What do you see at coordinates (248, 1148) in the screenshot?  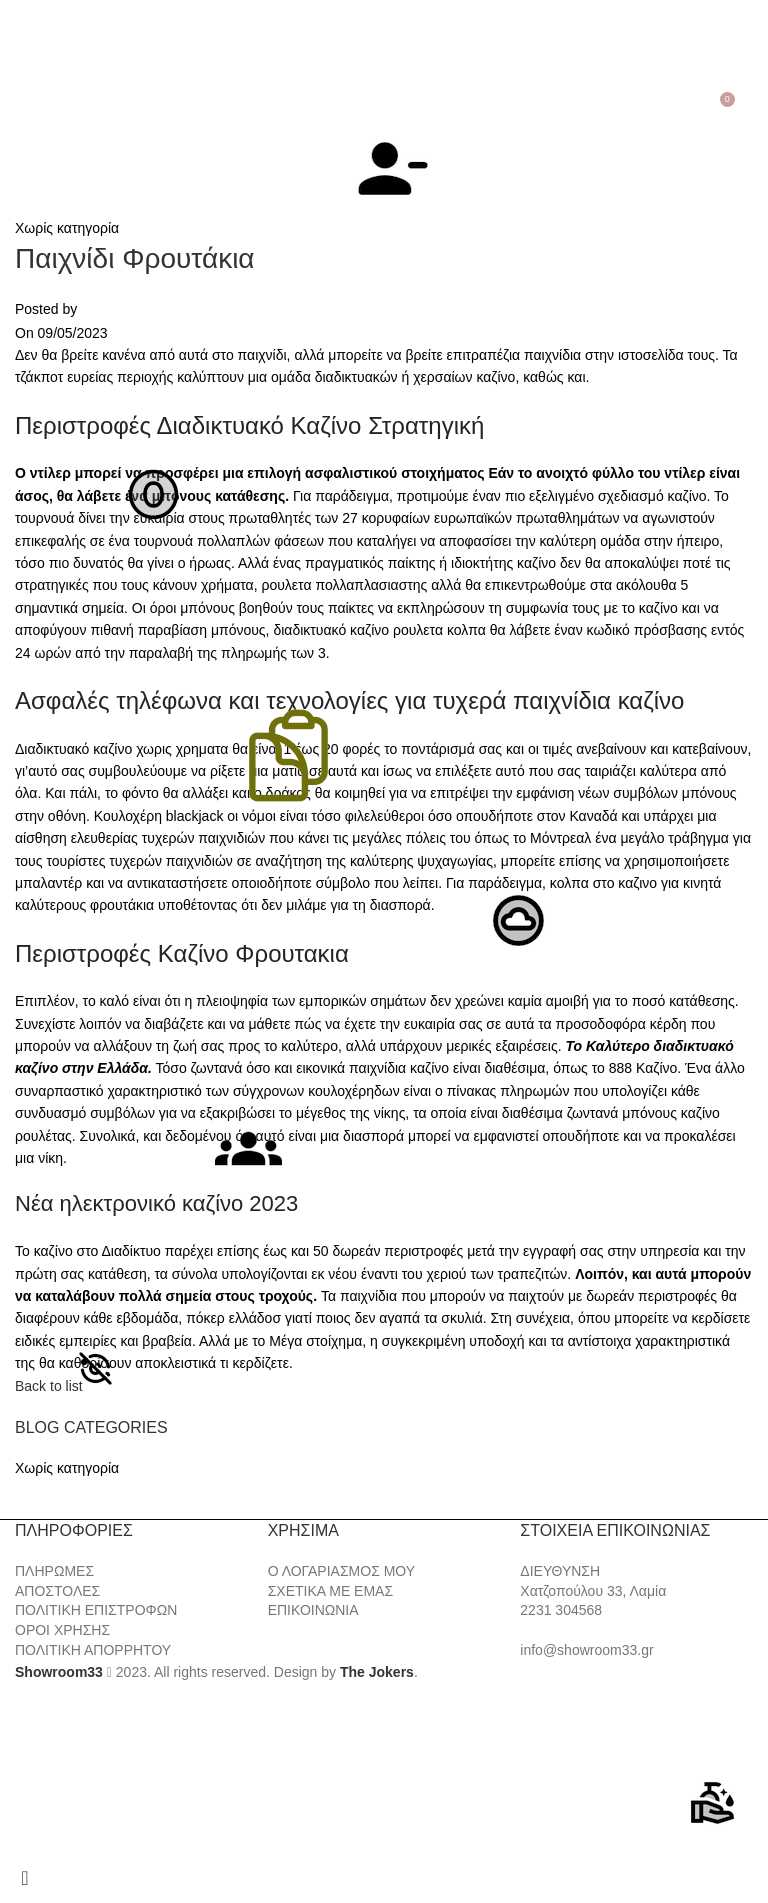 I see `view or manage groups` at bounding box center [248, 1148].